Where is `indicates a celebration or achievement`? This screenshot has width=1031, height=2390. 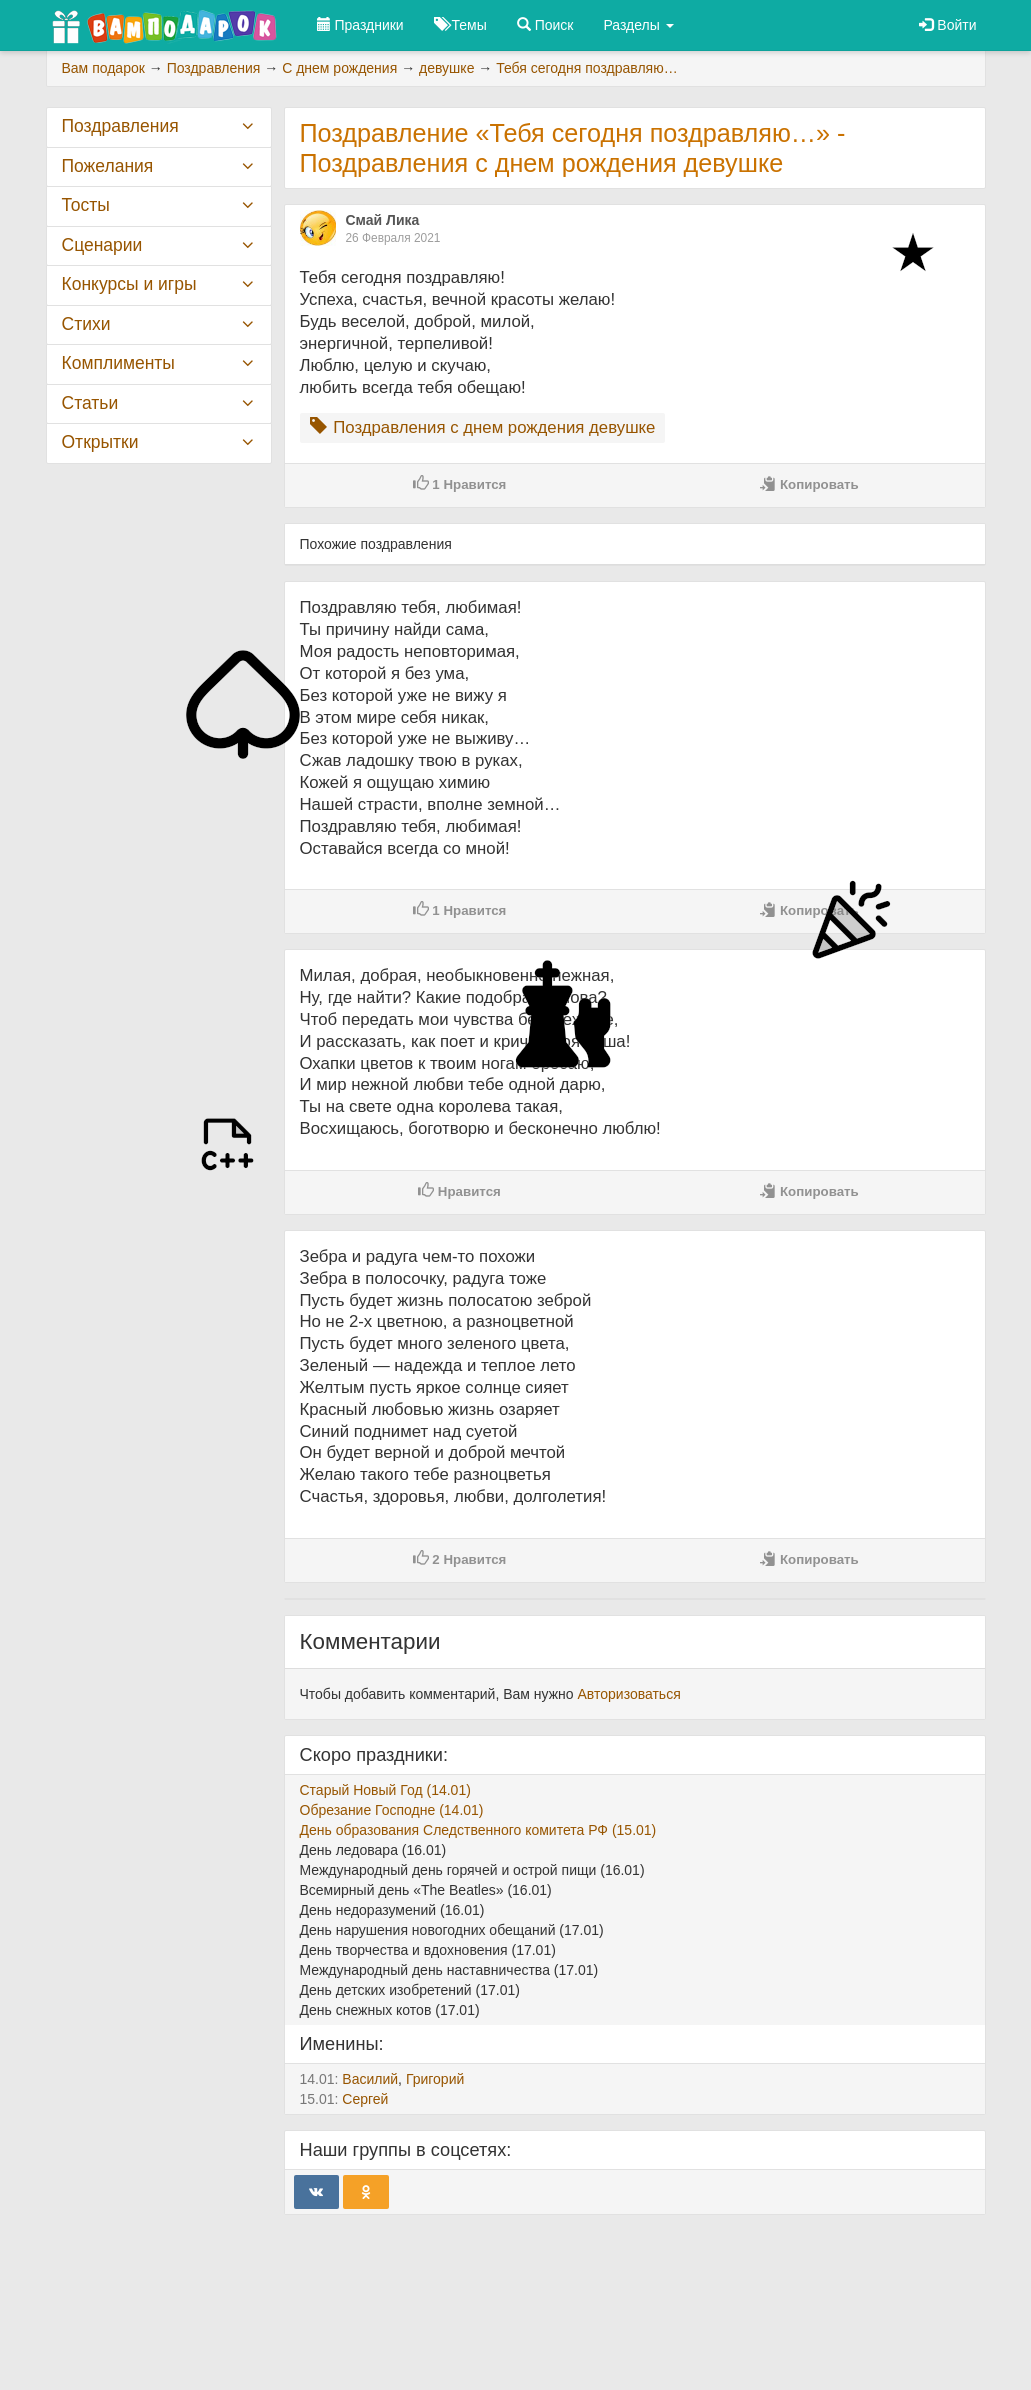
indicates a celebration or achievement is located at coordinates (847, 924).